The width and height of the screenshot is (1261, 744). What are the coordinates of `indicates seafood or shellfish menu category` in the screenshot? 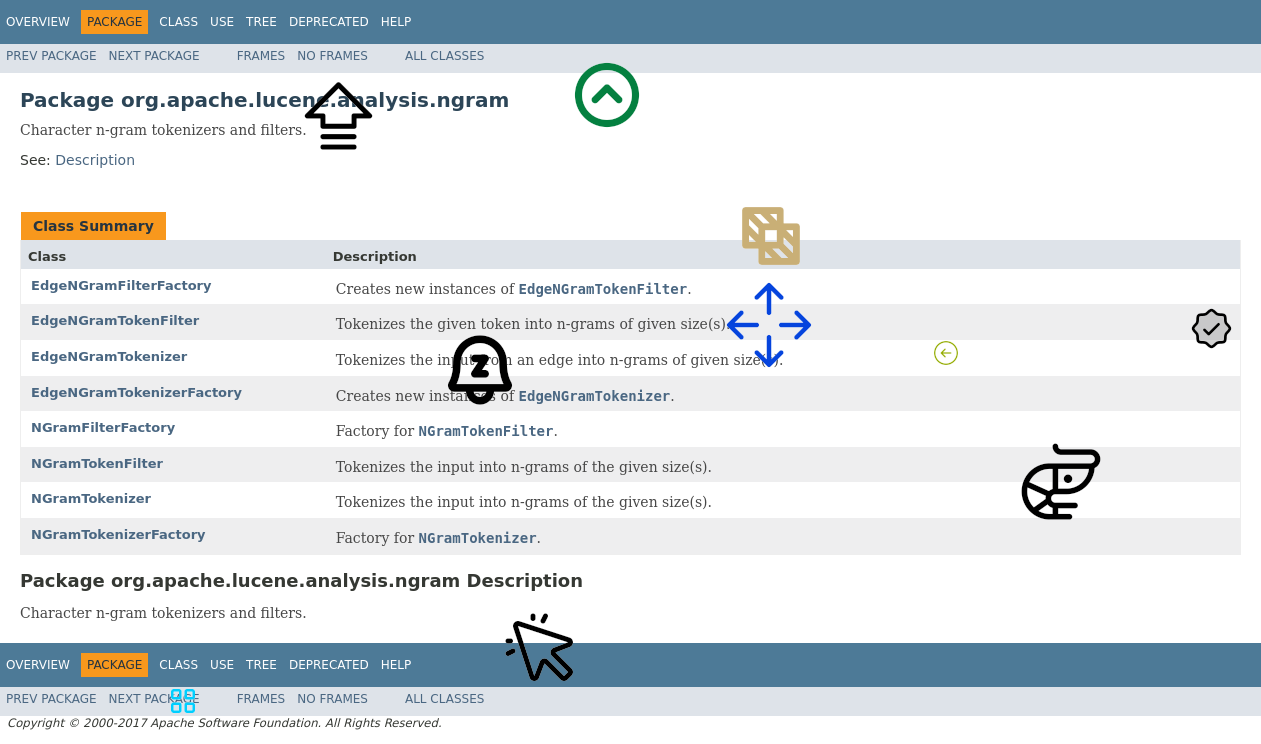 It's located at (1061, 483).